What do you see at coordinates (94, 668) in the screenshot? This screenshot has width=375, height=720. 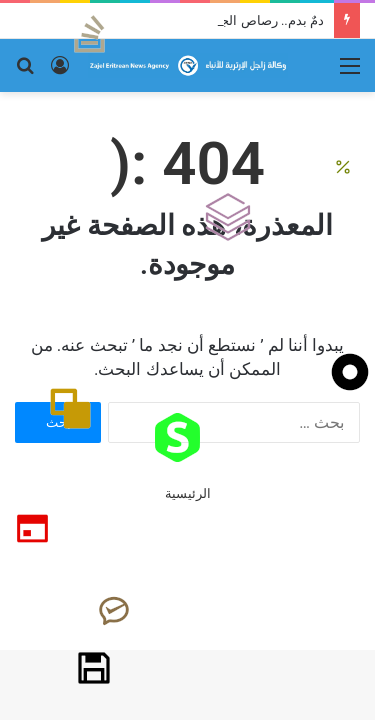 I see `save current file or document` at bounding box center [94, 668].